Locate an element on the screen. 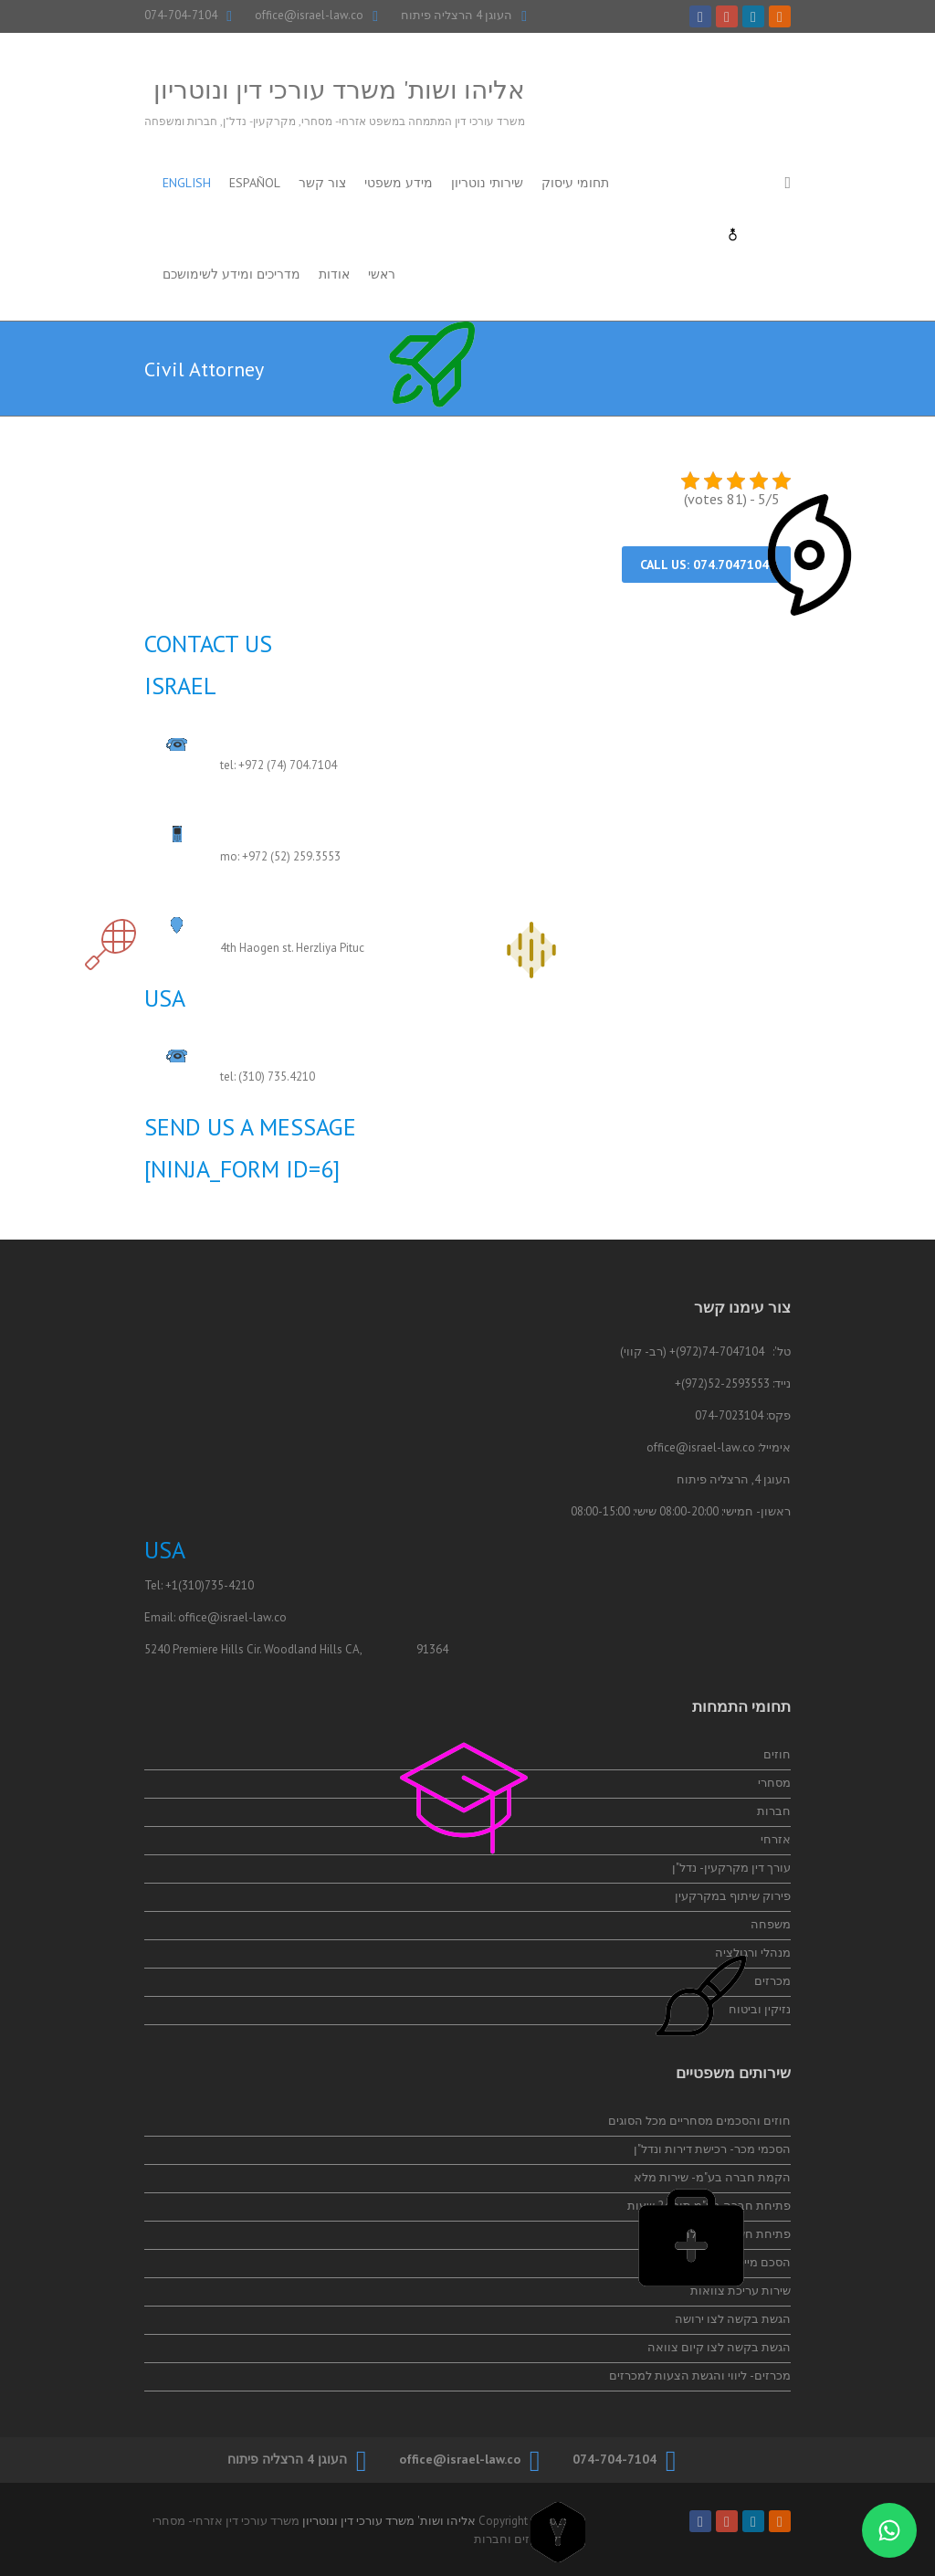 This screenshot has width=935, height=2576. open google podcasts app is located at coordinates (531, 950).